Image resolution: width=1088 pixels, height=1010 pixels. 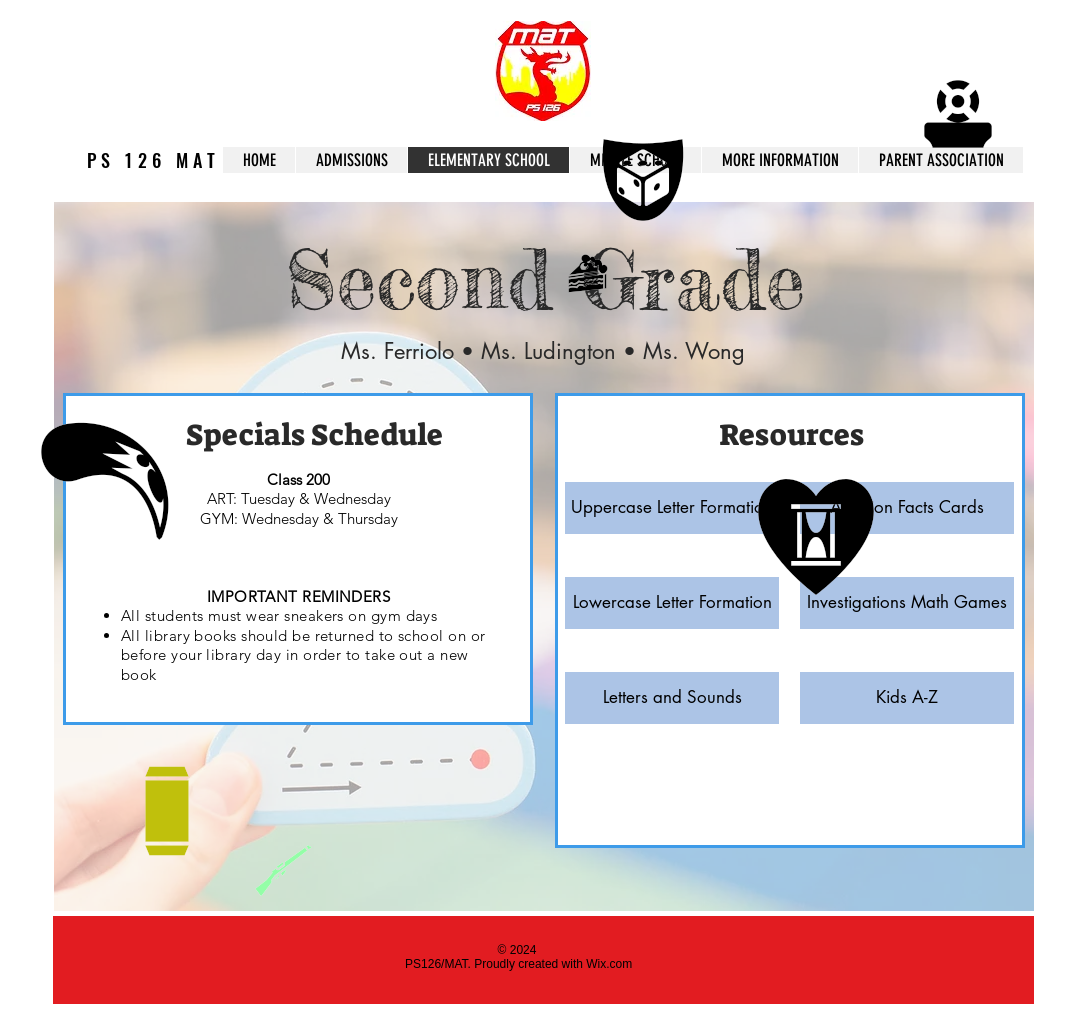 What do you see at coordinates (167, 811) in the screenshot?
I see `select a beverage or drink item` at bounding box center [167, 811].